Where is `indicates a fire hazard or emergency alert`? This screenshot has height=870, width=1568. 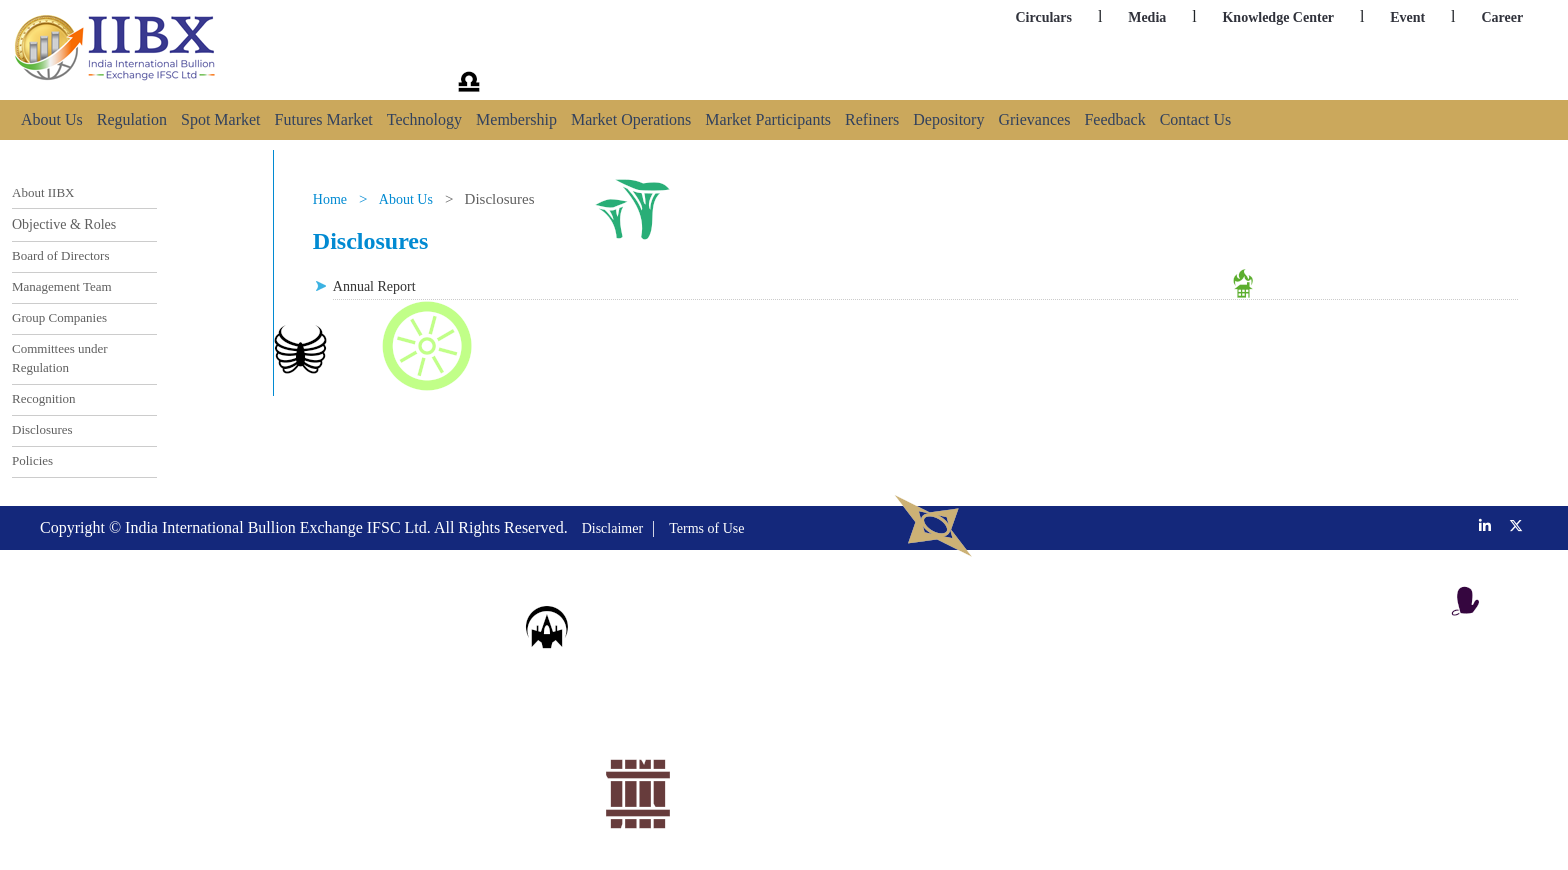 indicates a fire hazard or emergency alert is located at coordinates (1243, 283).